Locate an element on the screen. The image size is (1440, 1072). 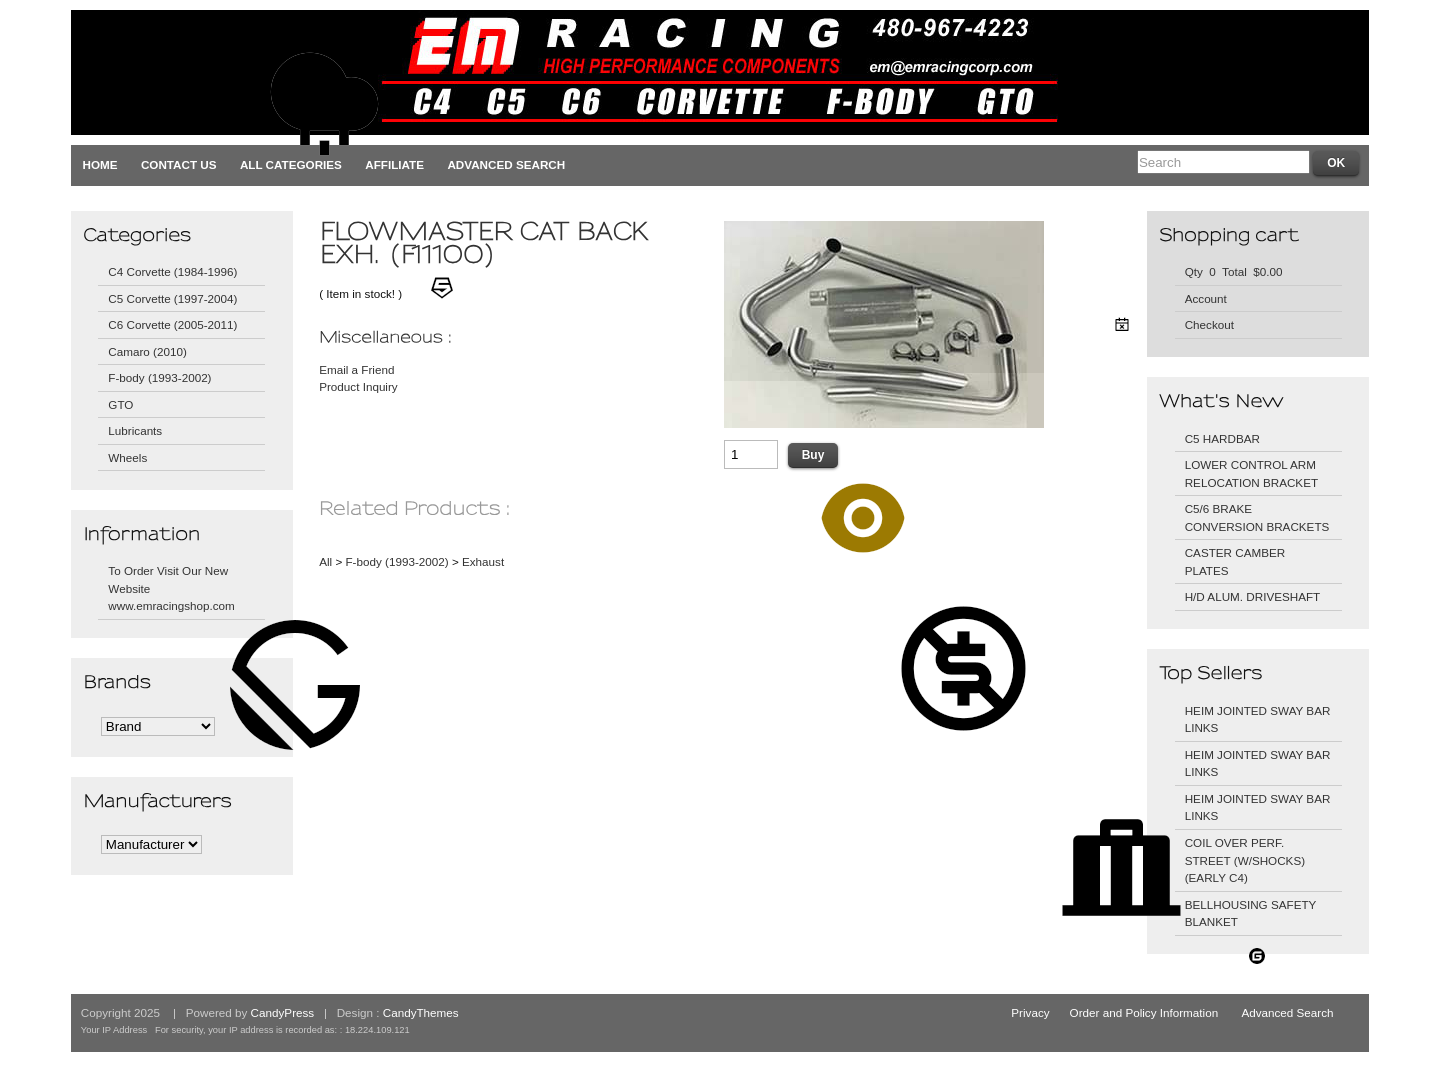
sifive company logo is located at coordinates (442, 288).